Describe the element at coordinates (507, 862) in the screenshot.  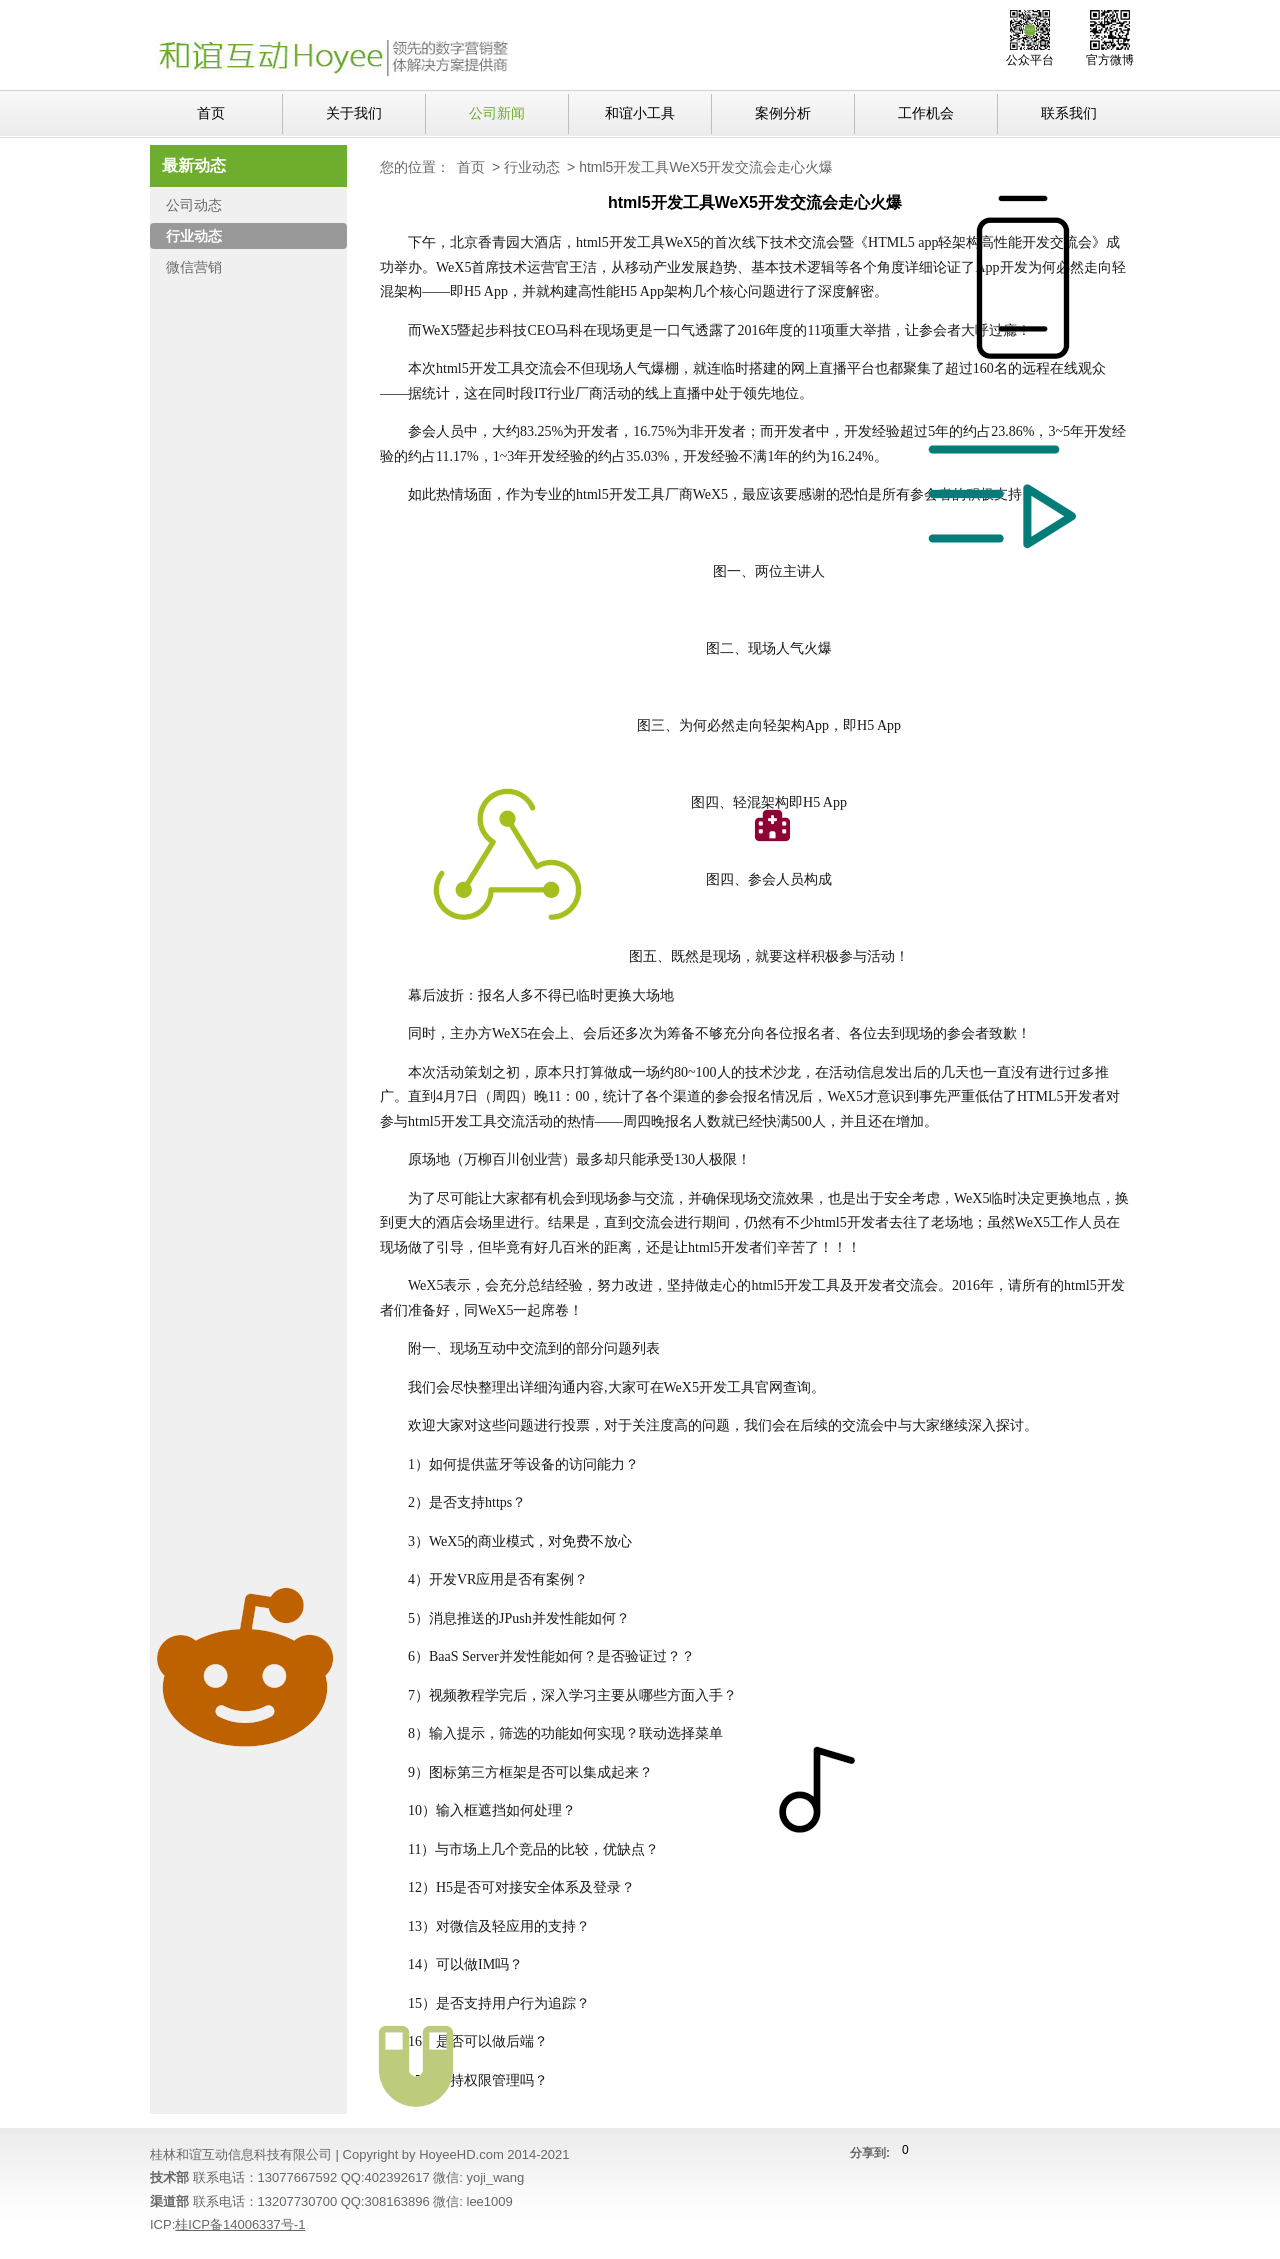
I see `configure webhook integrations` at that location.